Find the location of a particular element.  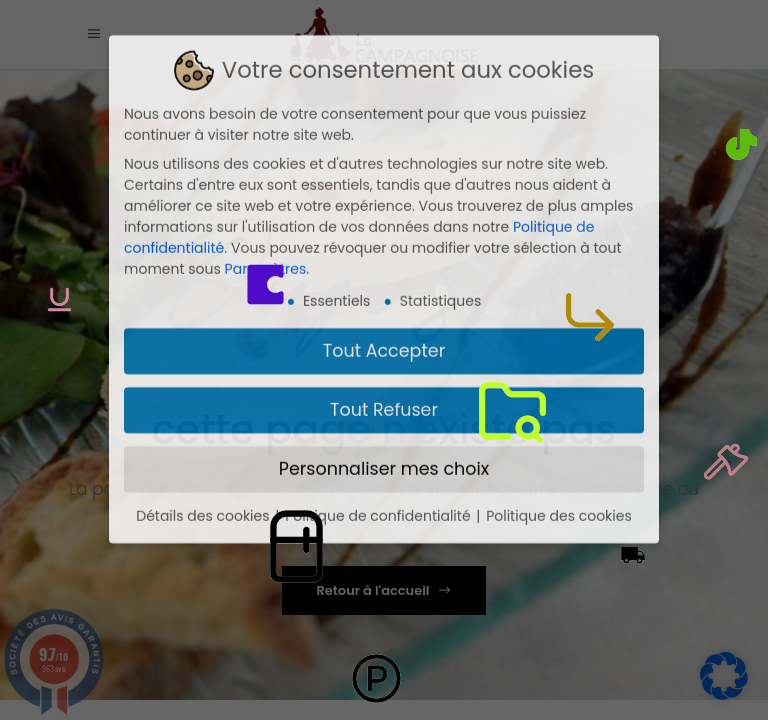

reply to a message or thread is located at coordinates (590, 317).